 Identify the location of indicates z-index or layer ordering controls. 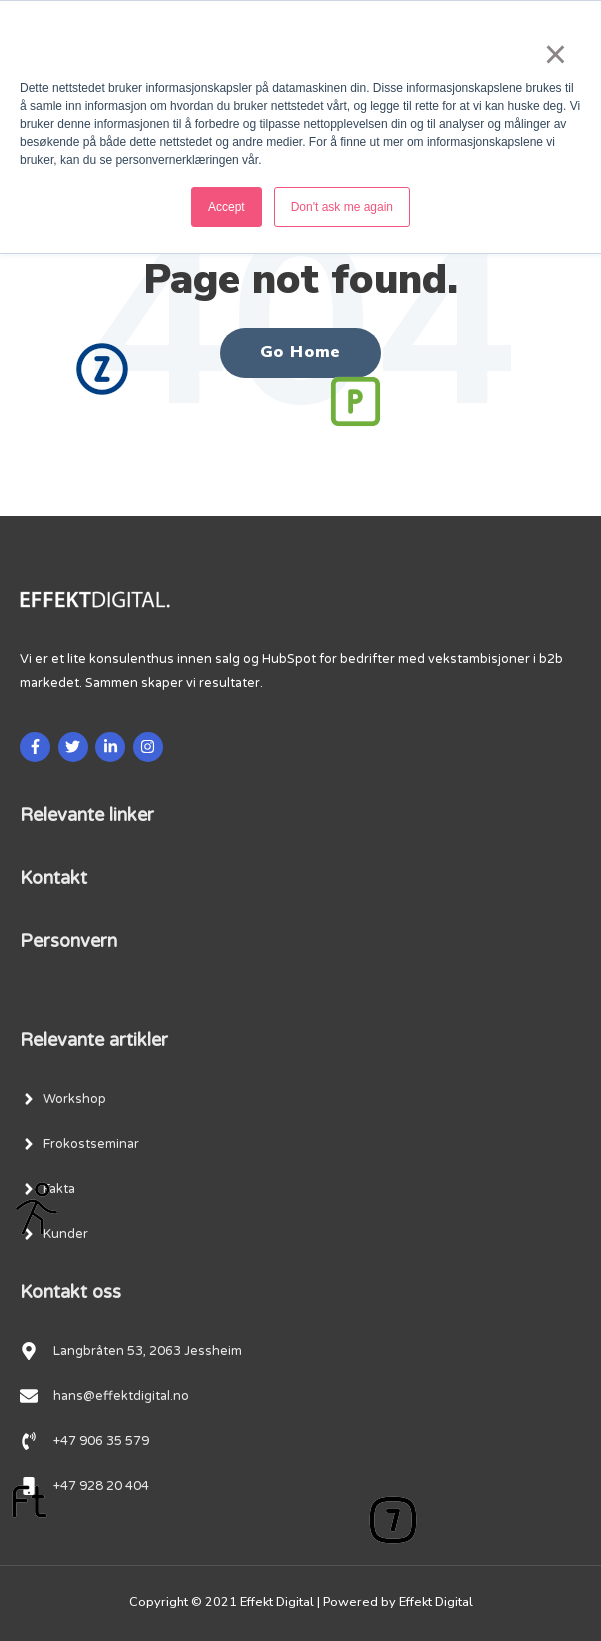
(102, 369).